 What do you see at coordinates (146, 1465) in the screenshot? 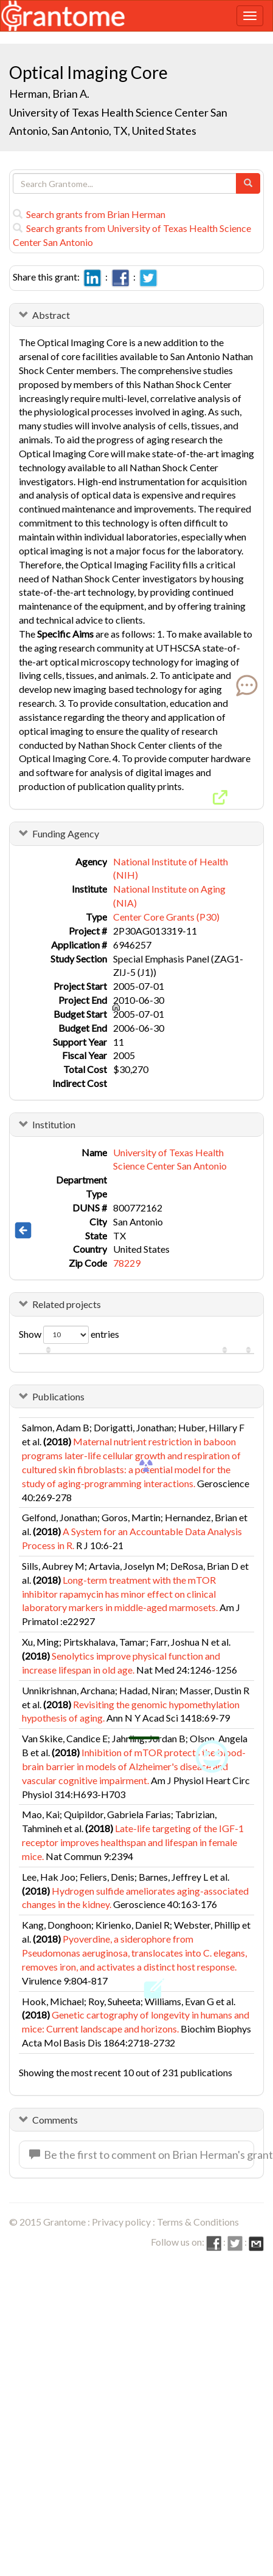
I see `indicates radioactive or hazardous material warning` at bounding box center [146, 1465].